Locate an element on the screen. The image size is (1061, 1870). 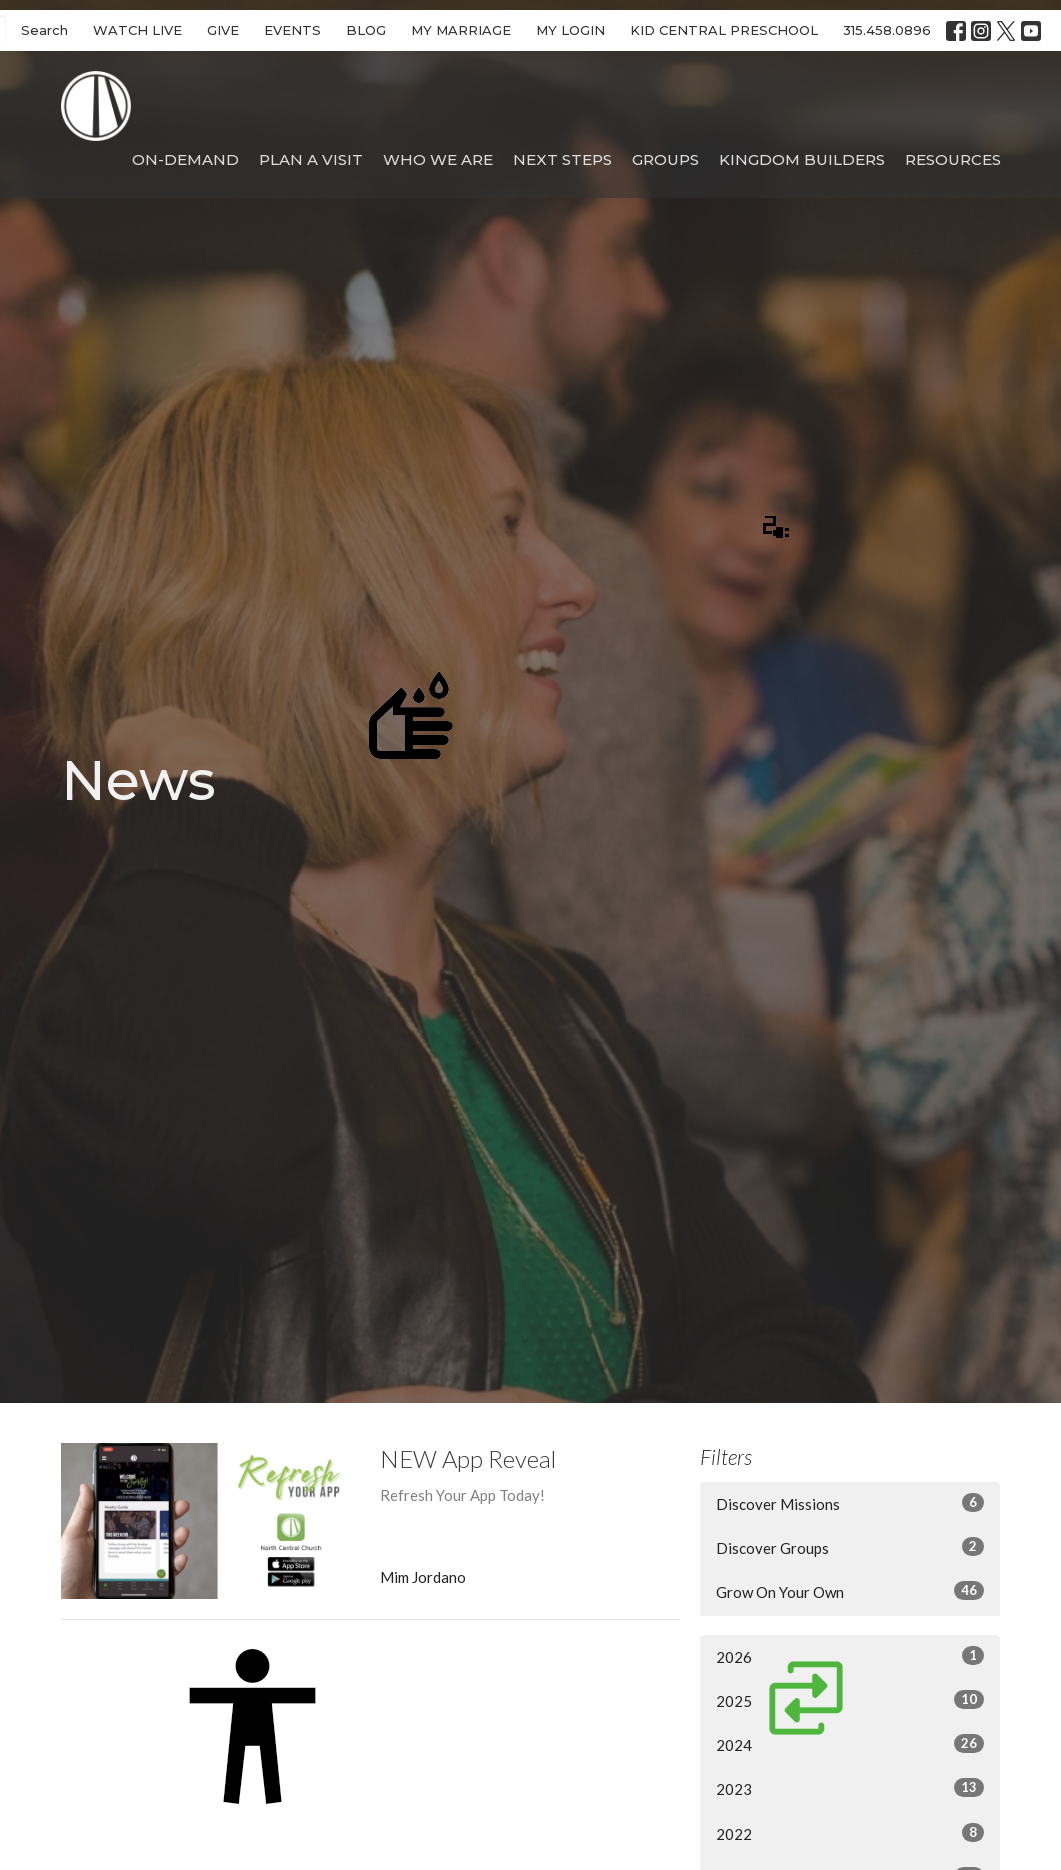
indicates a handwashing station or restroom nearby is located at coordinates (413, 715).